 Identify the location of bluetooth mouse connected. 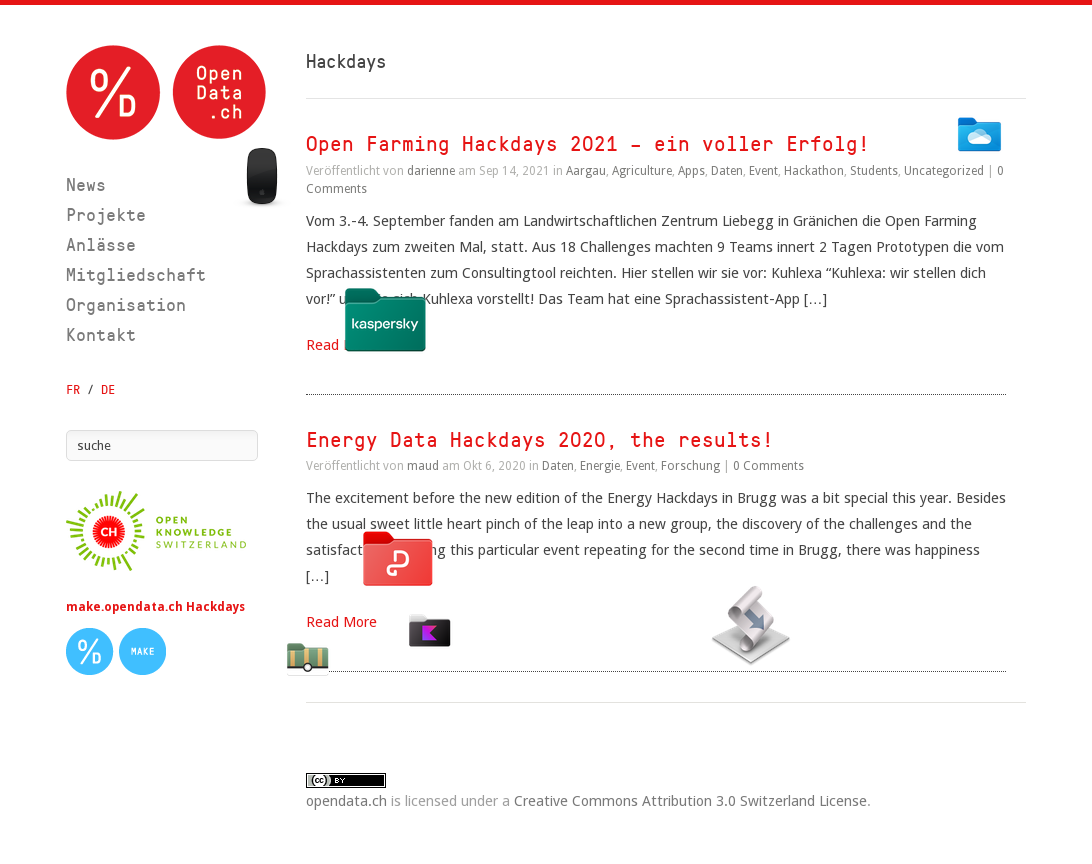
(262, 178).